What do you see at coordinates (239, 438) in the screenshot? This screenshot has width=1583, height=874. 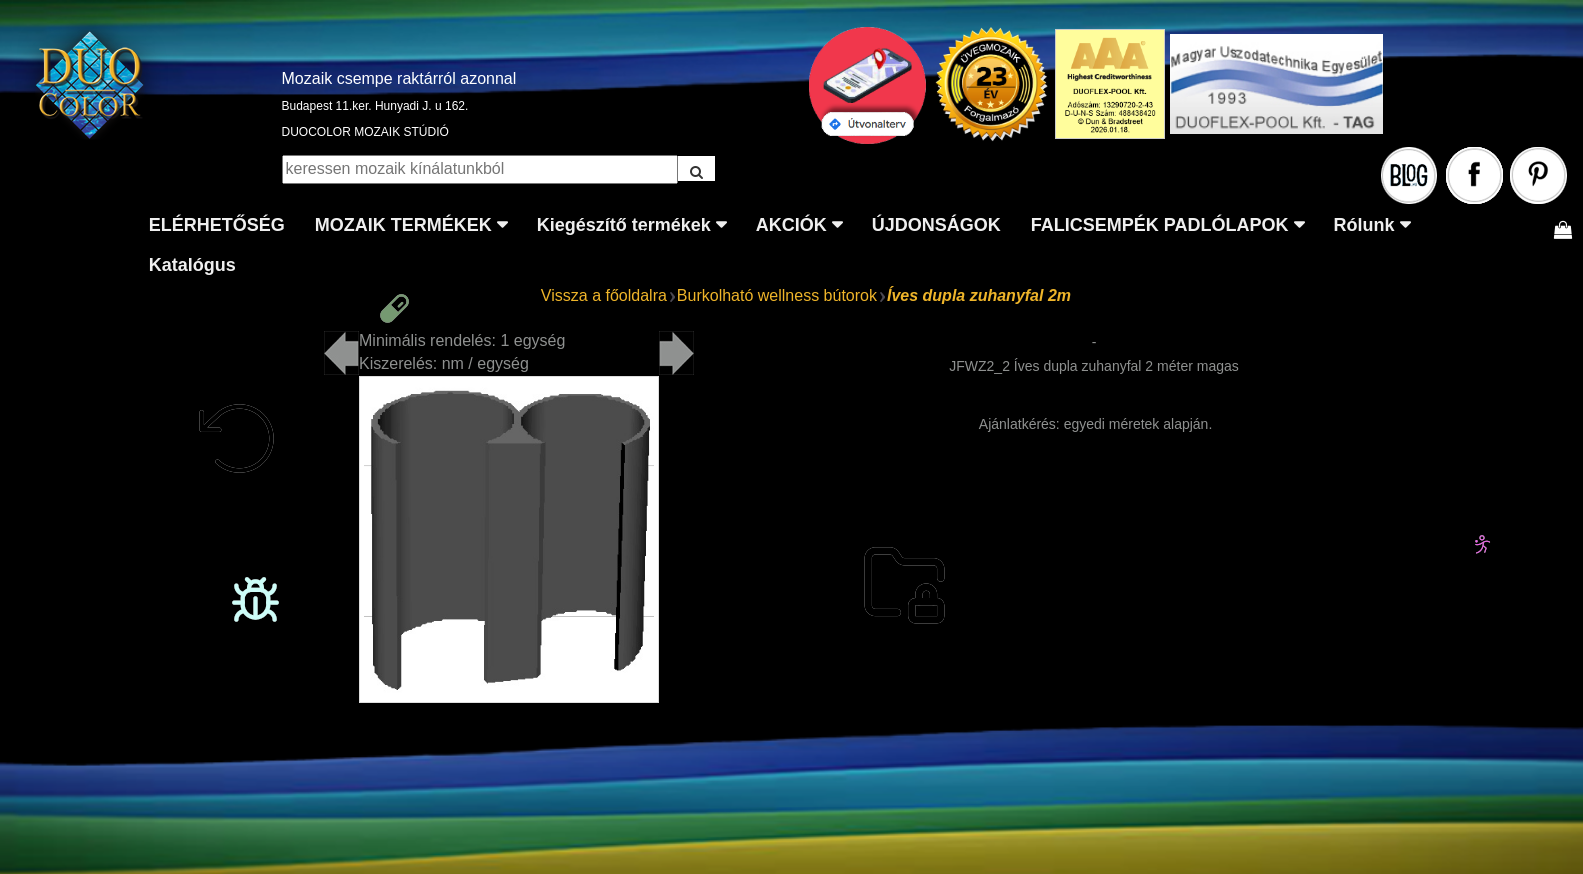 I see `undo the last action` at bounding box center [239, 438].